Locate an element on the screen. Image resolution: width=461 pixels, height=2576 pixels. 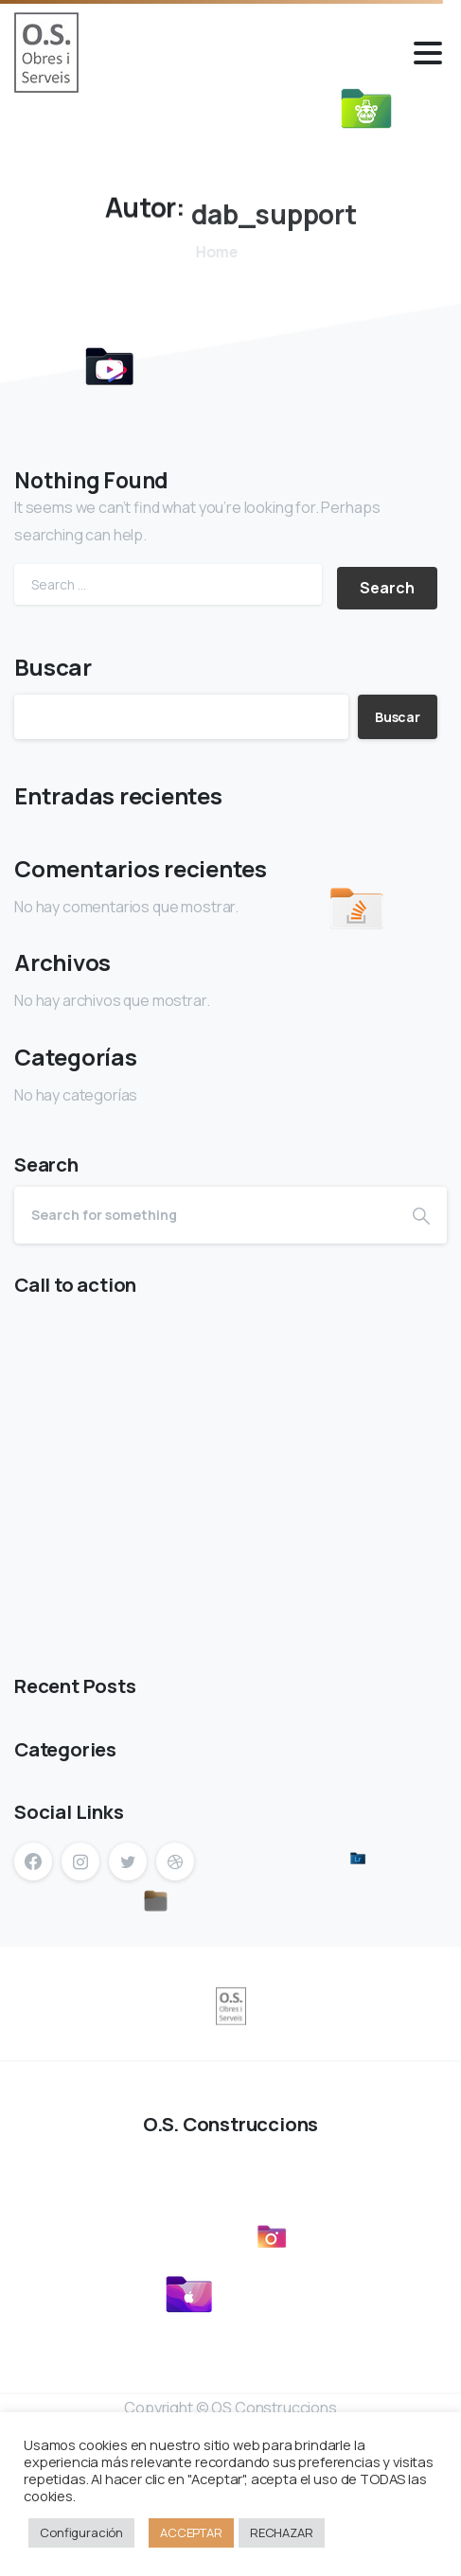
open instagram media folder is located at coordinates (272, 2237).